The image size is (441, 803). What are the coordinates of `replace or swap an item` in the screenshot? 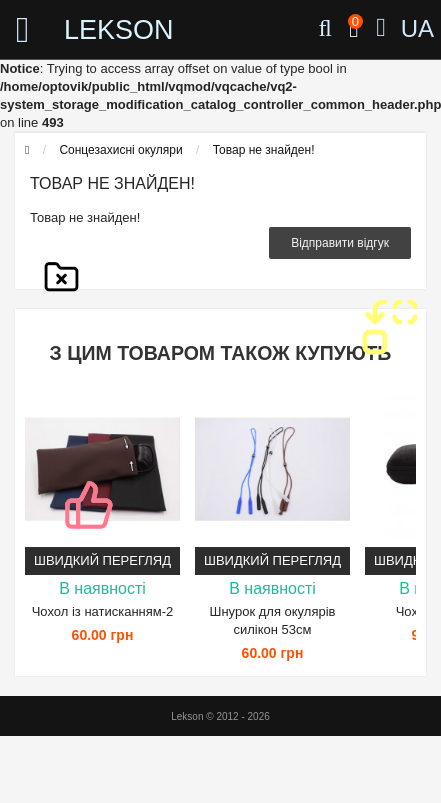 It's located at (390, 327).